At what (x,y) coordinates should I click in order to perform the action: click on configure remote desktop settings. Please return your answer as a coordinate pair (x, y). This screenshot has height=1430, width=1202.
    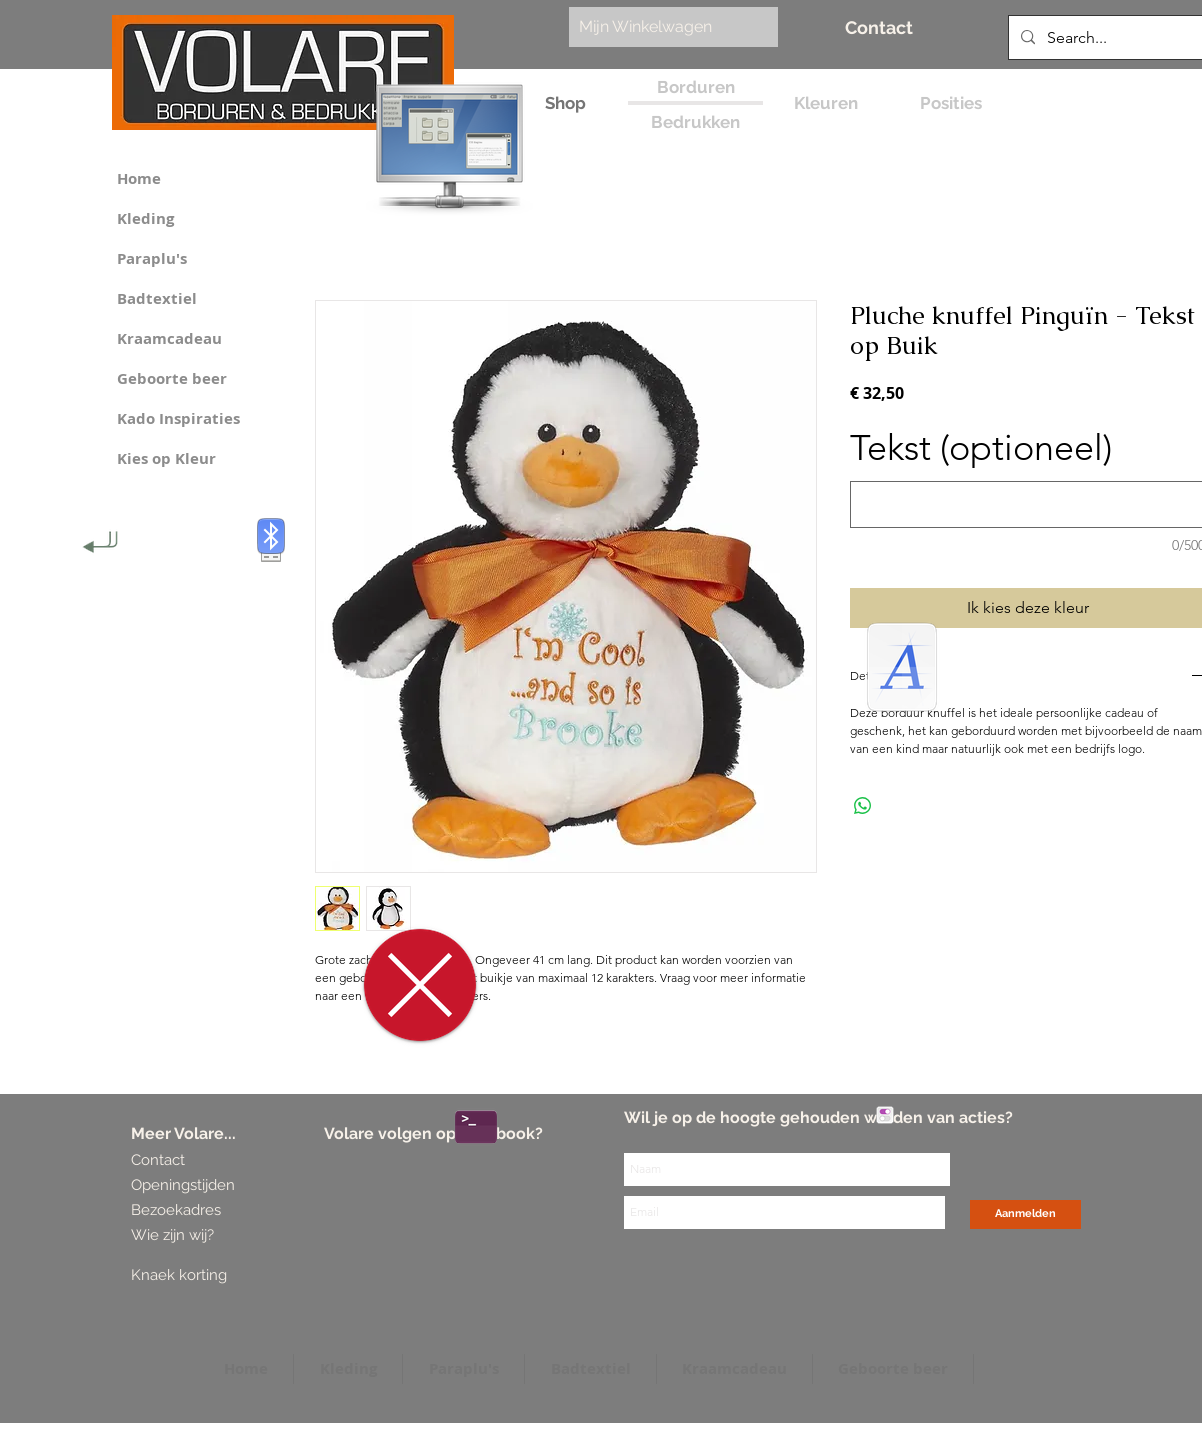
    Looking at the image, I should click on (449, 148).